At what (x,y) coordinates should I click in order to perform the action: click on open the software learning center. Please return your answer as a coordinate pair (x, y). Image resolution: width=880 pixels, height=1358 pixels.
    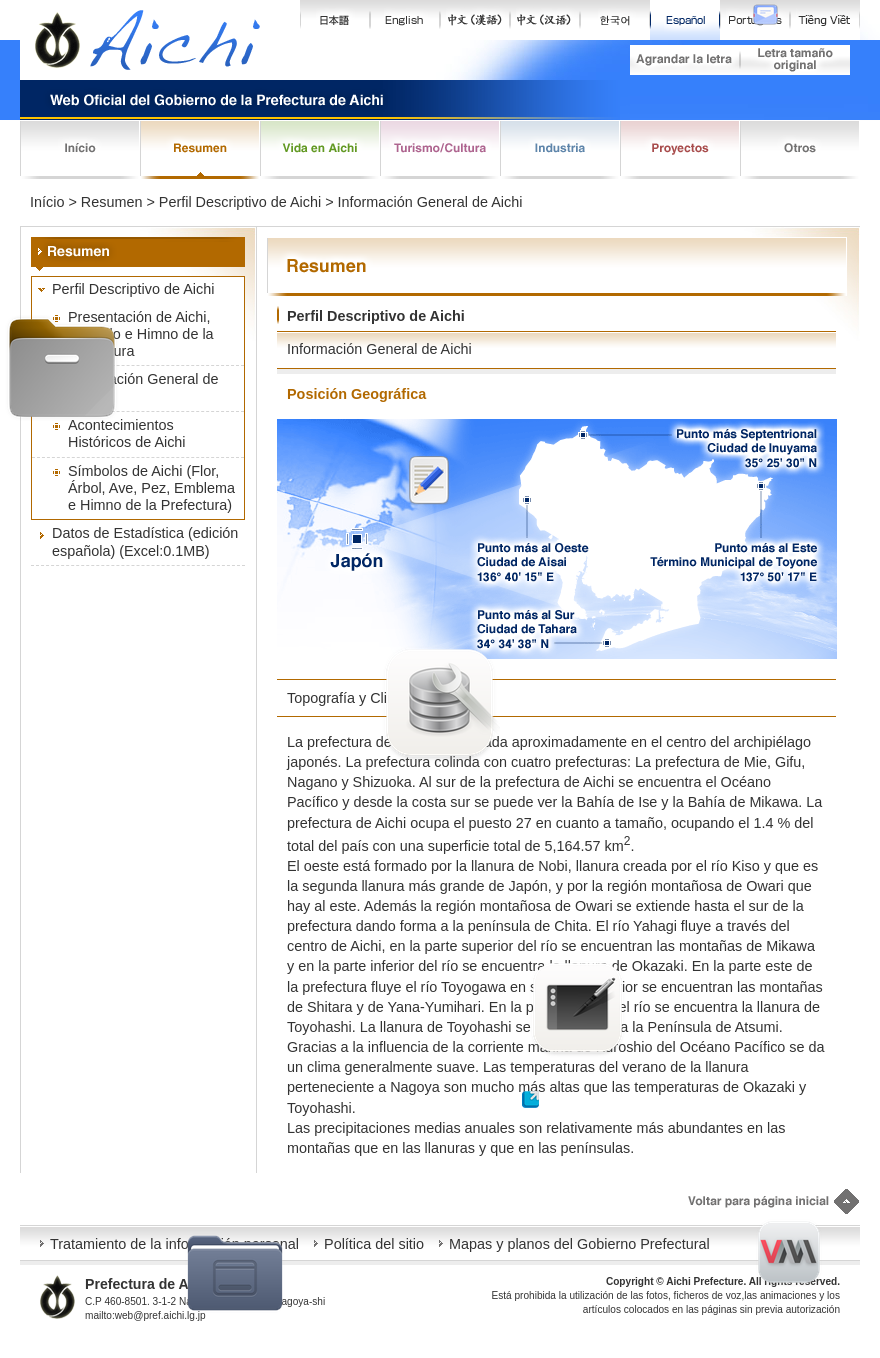
    Looking at the image, I should click on (429, 480).